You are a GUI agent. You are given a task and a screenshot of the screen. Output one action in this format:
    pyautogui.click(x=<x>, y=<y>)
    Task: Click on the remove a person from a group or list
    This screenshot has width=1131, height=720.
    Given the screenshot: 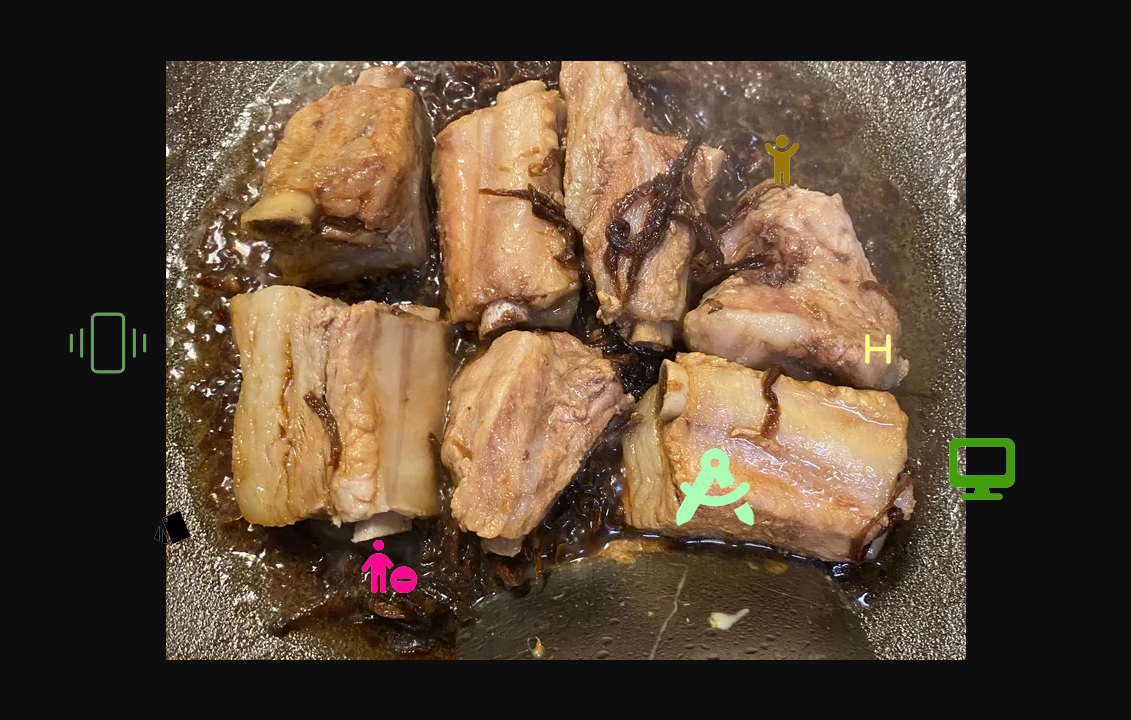 What is the action you would take?
    pyautogui.click(x=387, y=566)
    